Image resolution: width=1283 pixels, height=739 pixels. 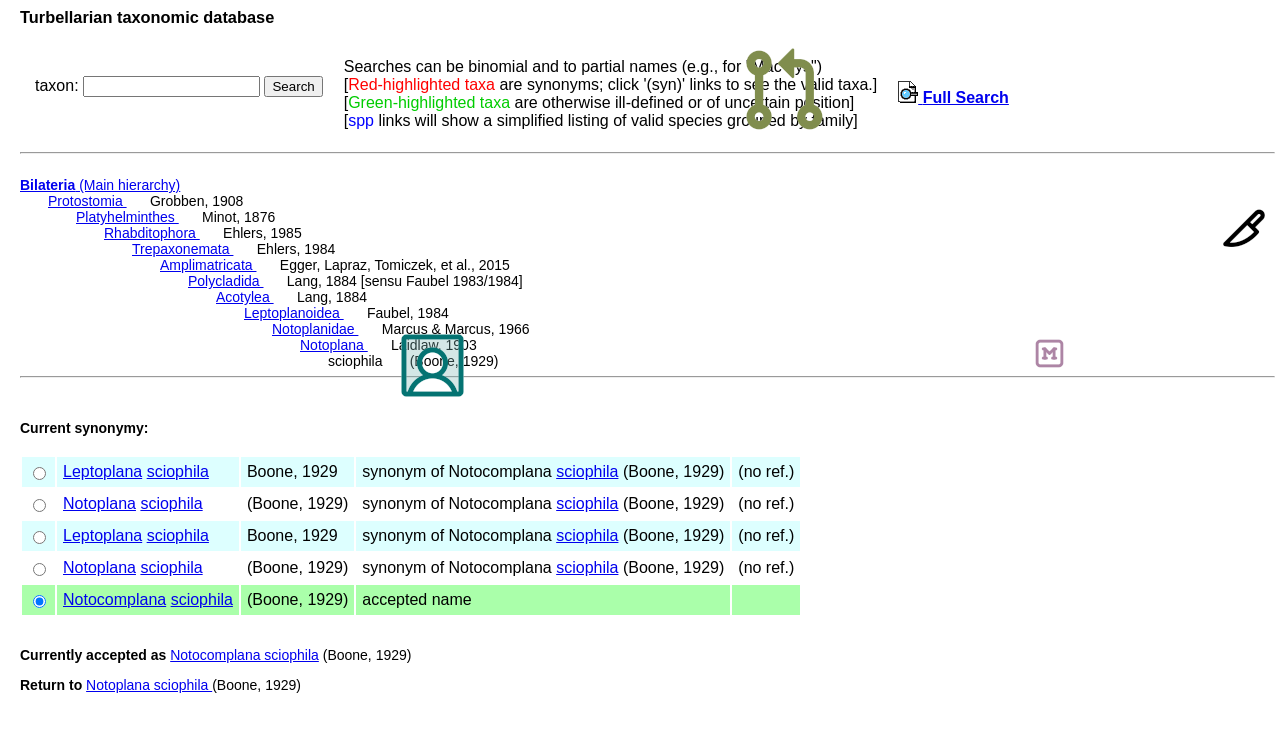 I want to click on view your profile, so click(x=432, y=365).